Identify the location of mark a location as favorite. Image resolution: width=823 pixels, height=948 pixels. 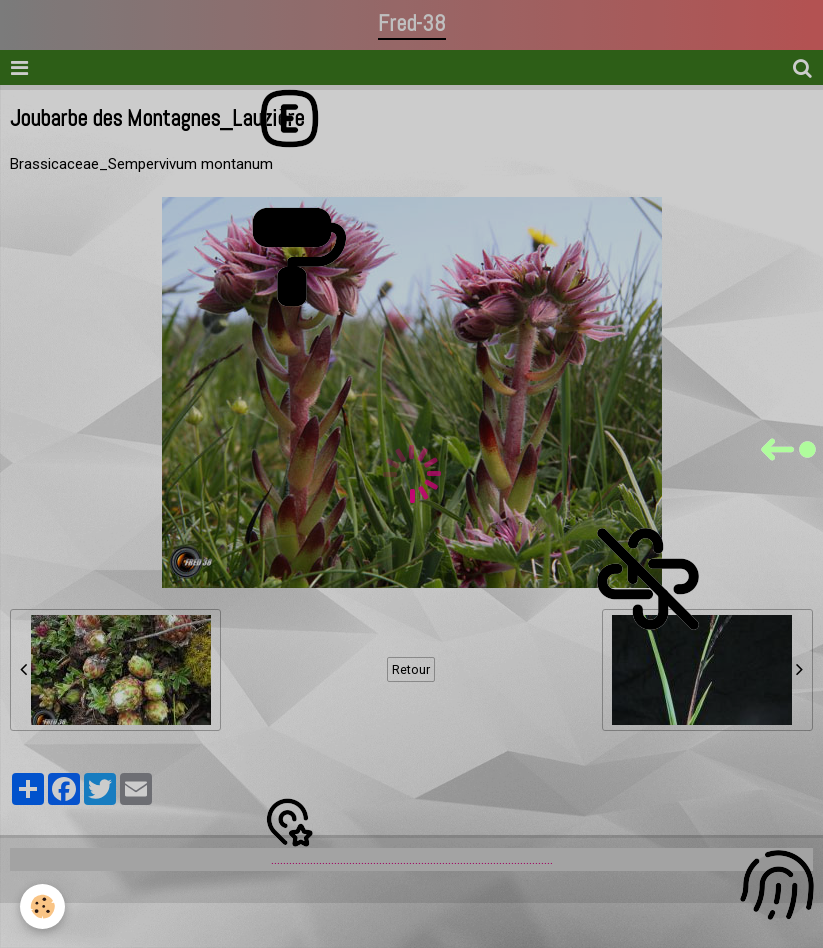
(287, 821).